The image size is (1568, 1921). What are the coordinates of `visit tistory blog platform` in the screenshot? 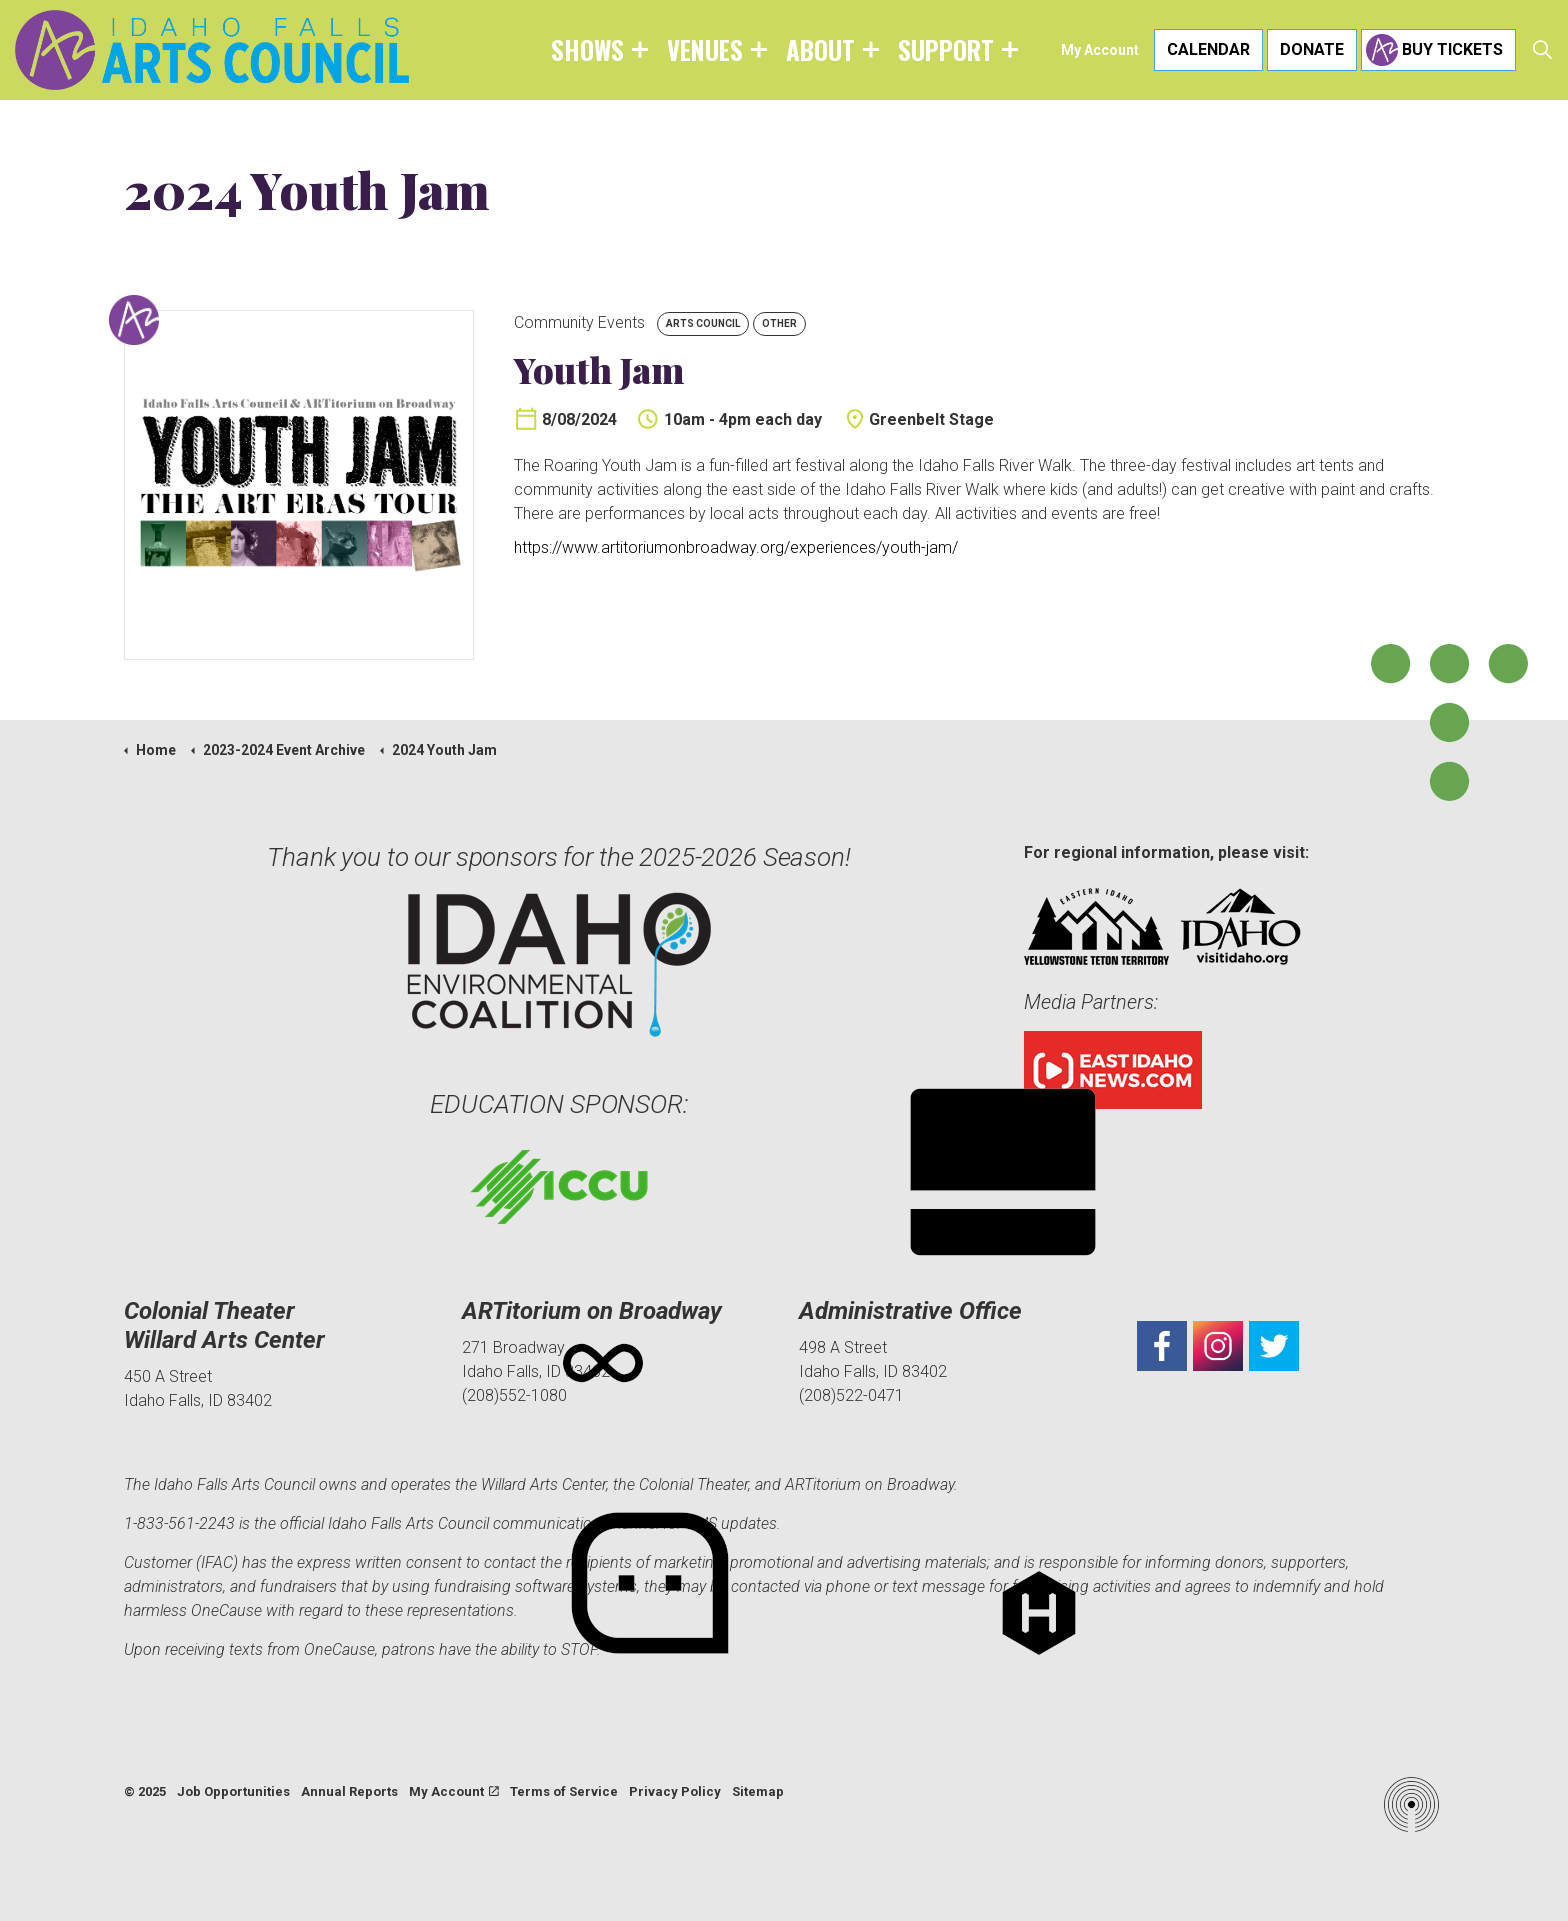 It's located at (1449, 722).